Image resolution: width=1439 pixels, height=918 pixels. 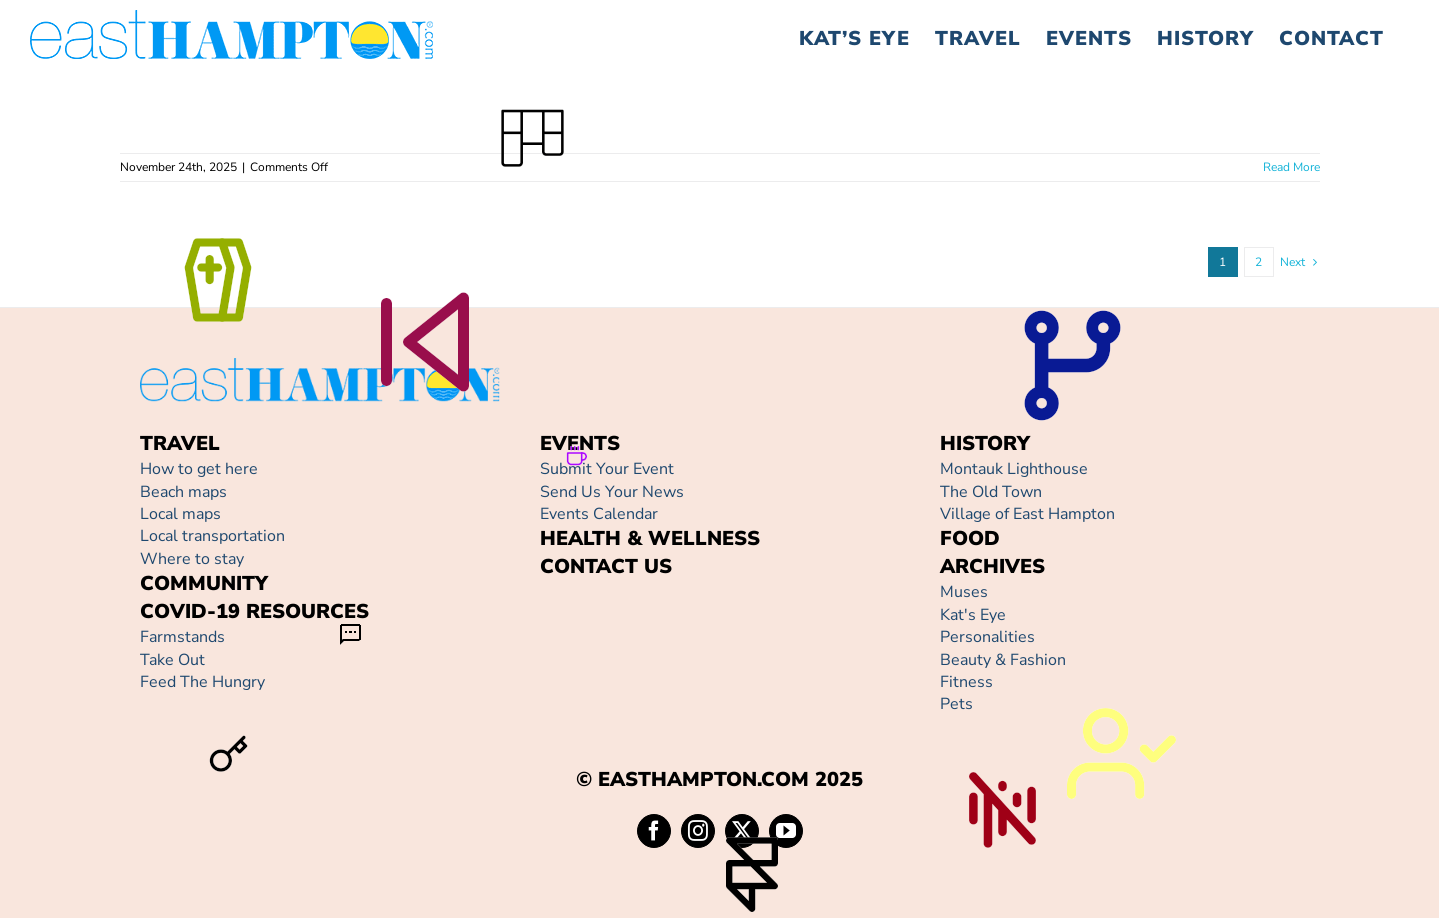 What do you see at coordinates (1002, 808) in the screenshot?
I see `mute or disable audio input` at bounding box center [1002, 808].